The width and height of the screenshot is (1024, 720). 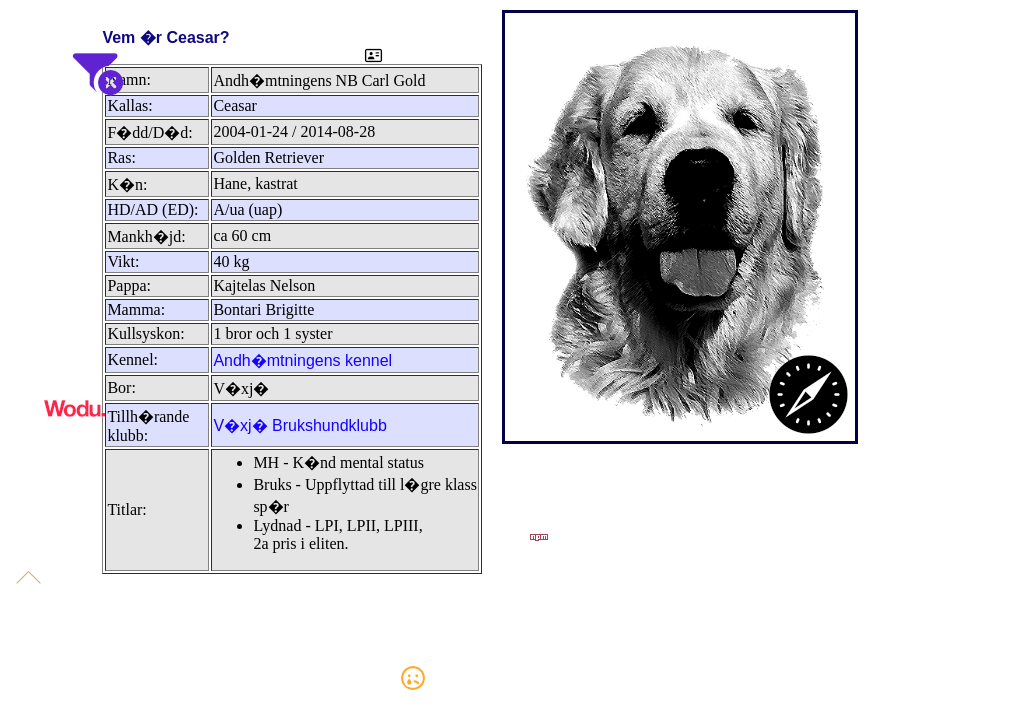 What do you see at coordinates (808, 394) in the screenshot?
I see `open Safari web browser` at bounding box center [808, 394].